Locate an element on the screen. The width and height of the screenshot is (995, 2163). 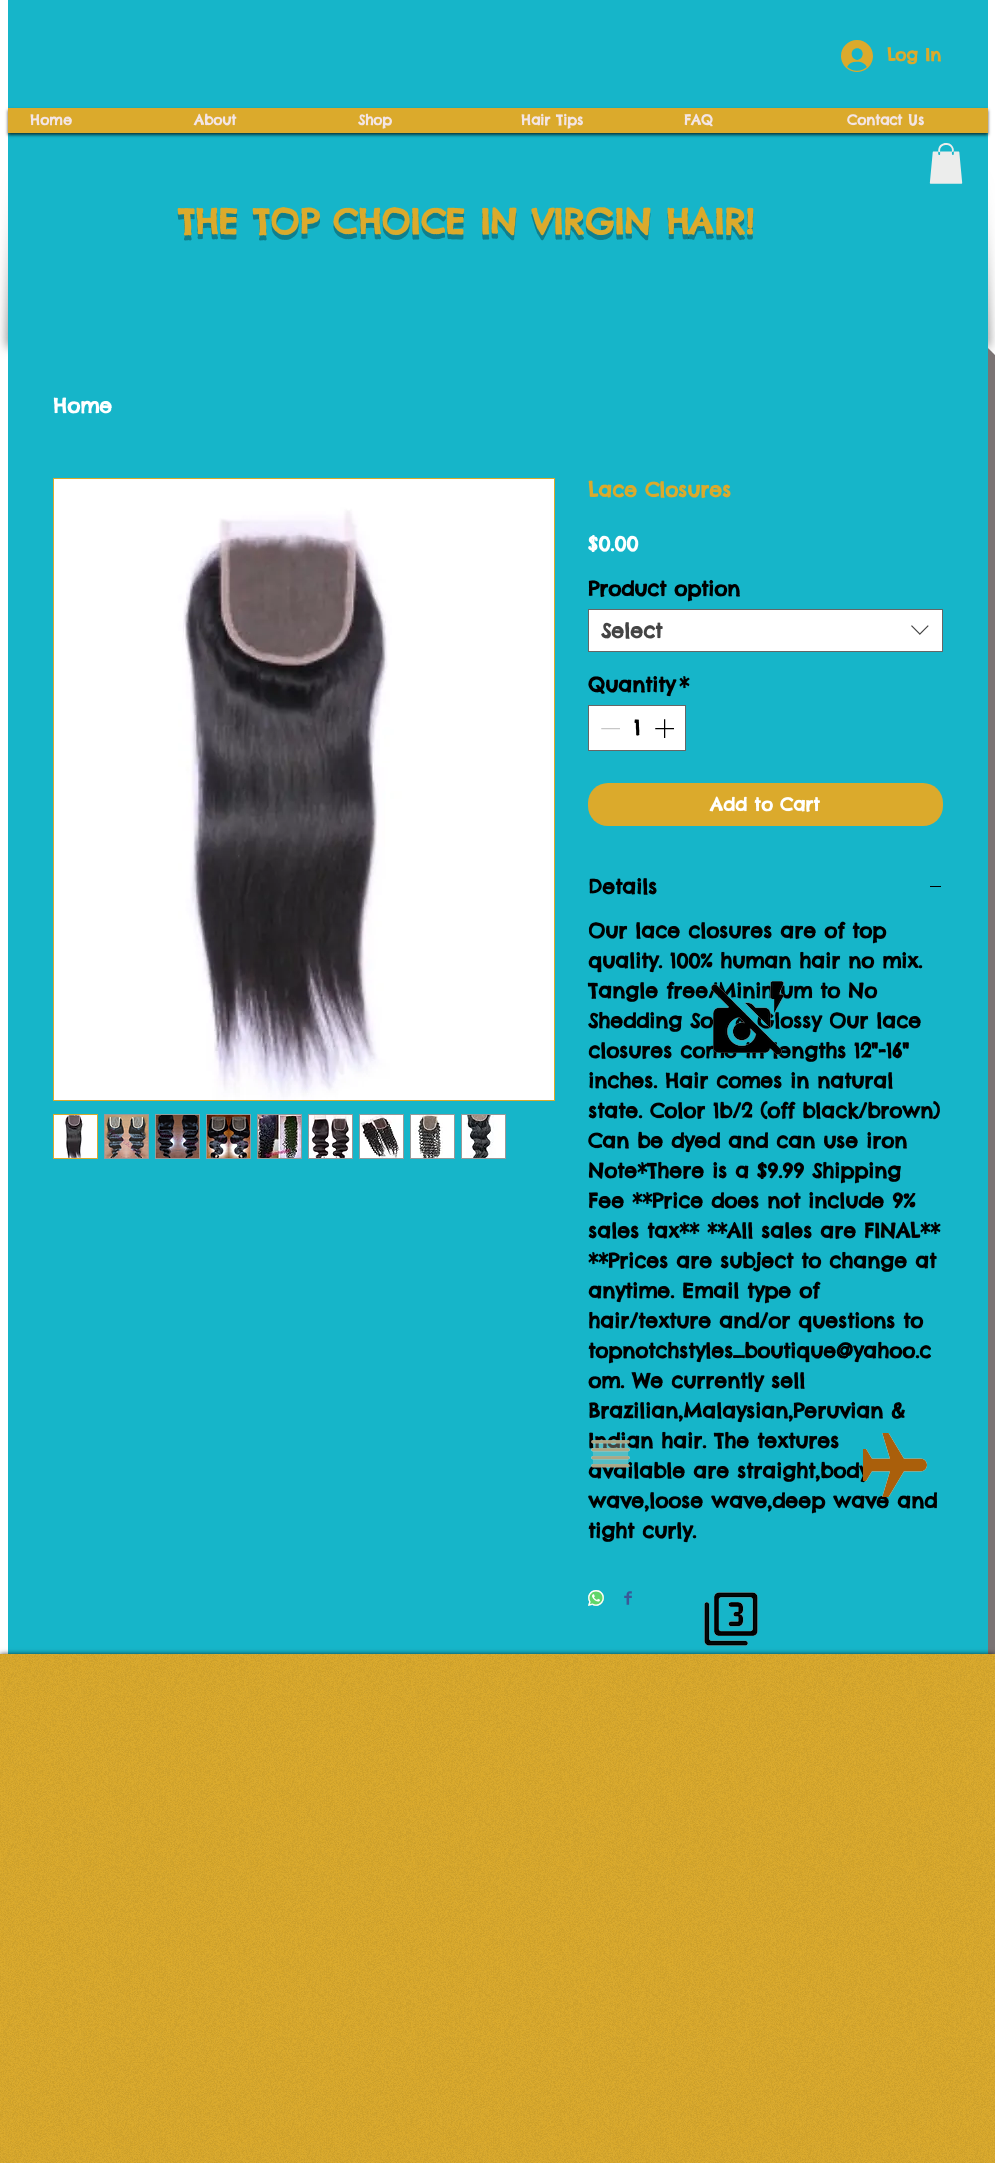
view the third item in a layered stack is located at coordinates (731, 1619).